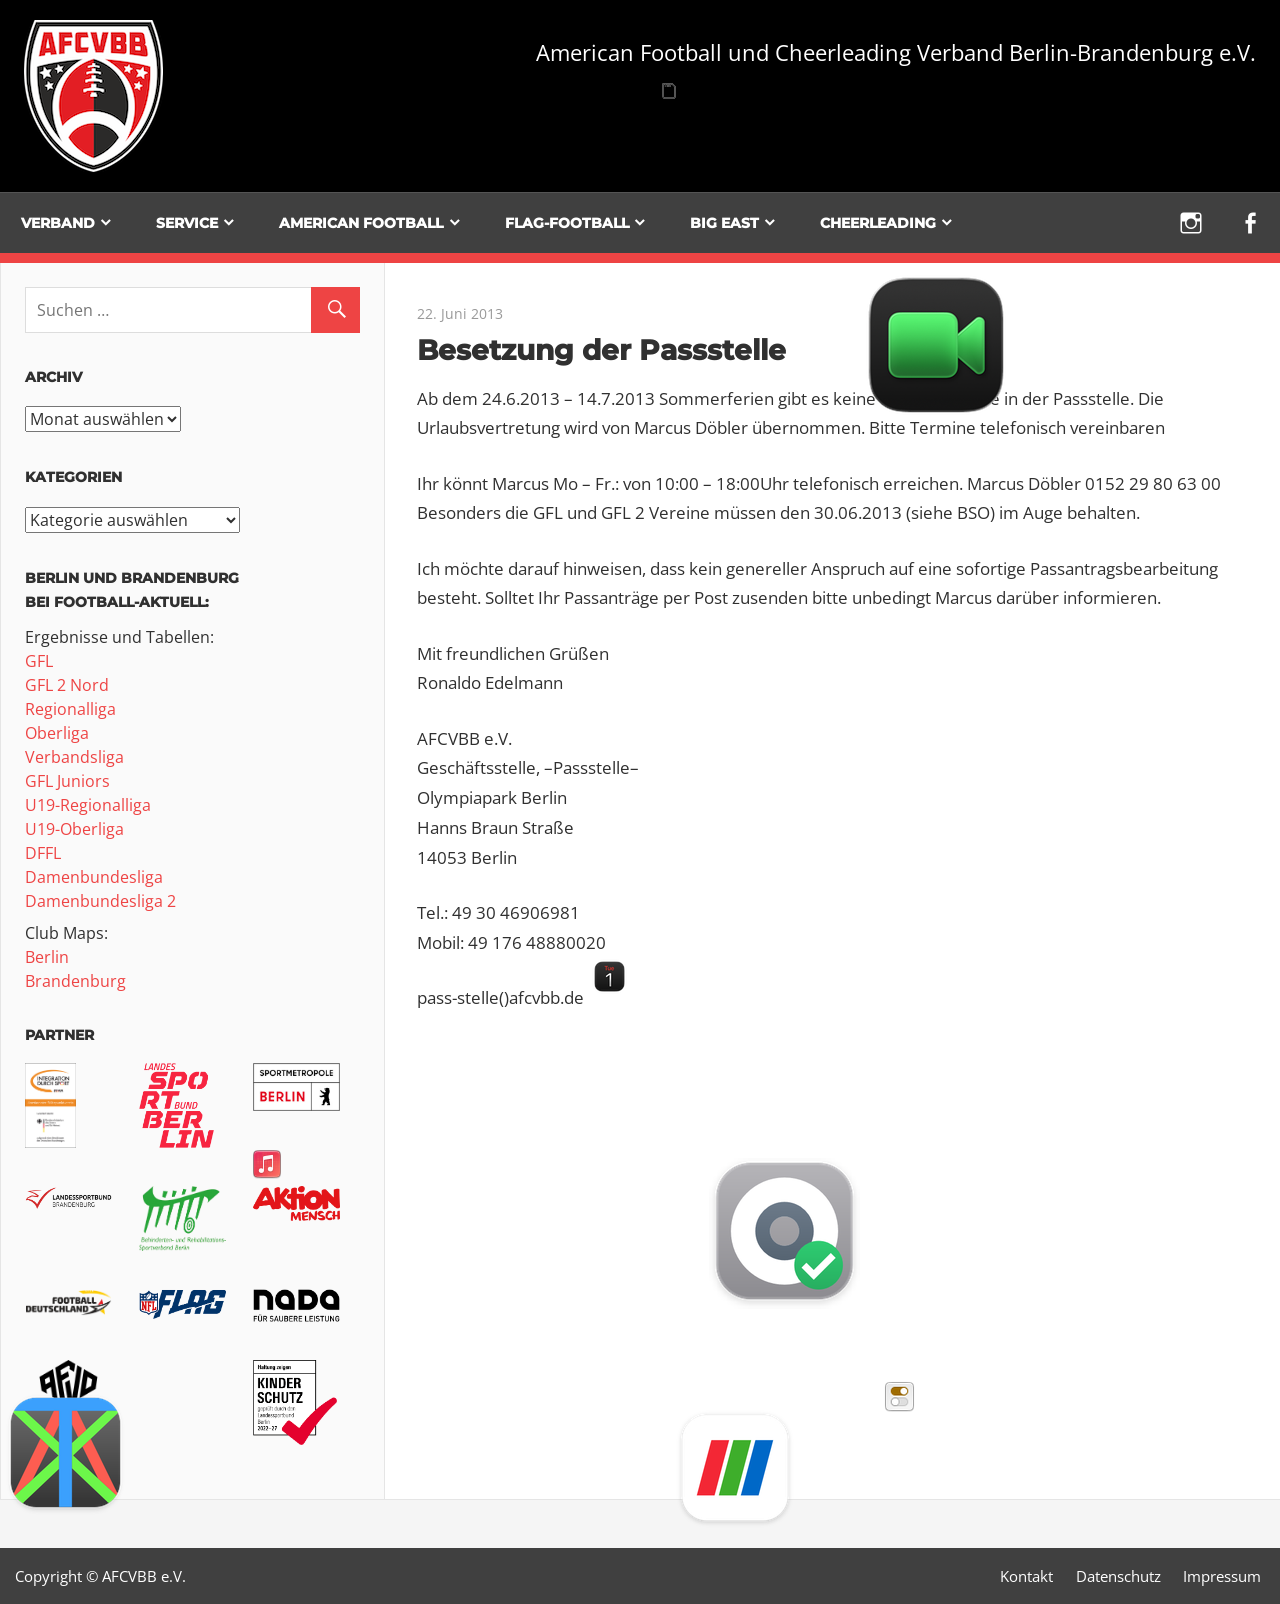  What do you see at coordinates (735, 1469) in the screenshot?
I see `open ParaView application` at bounding box center [735, 1469].